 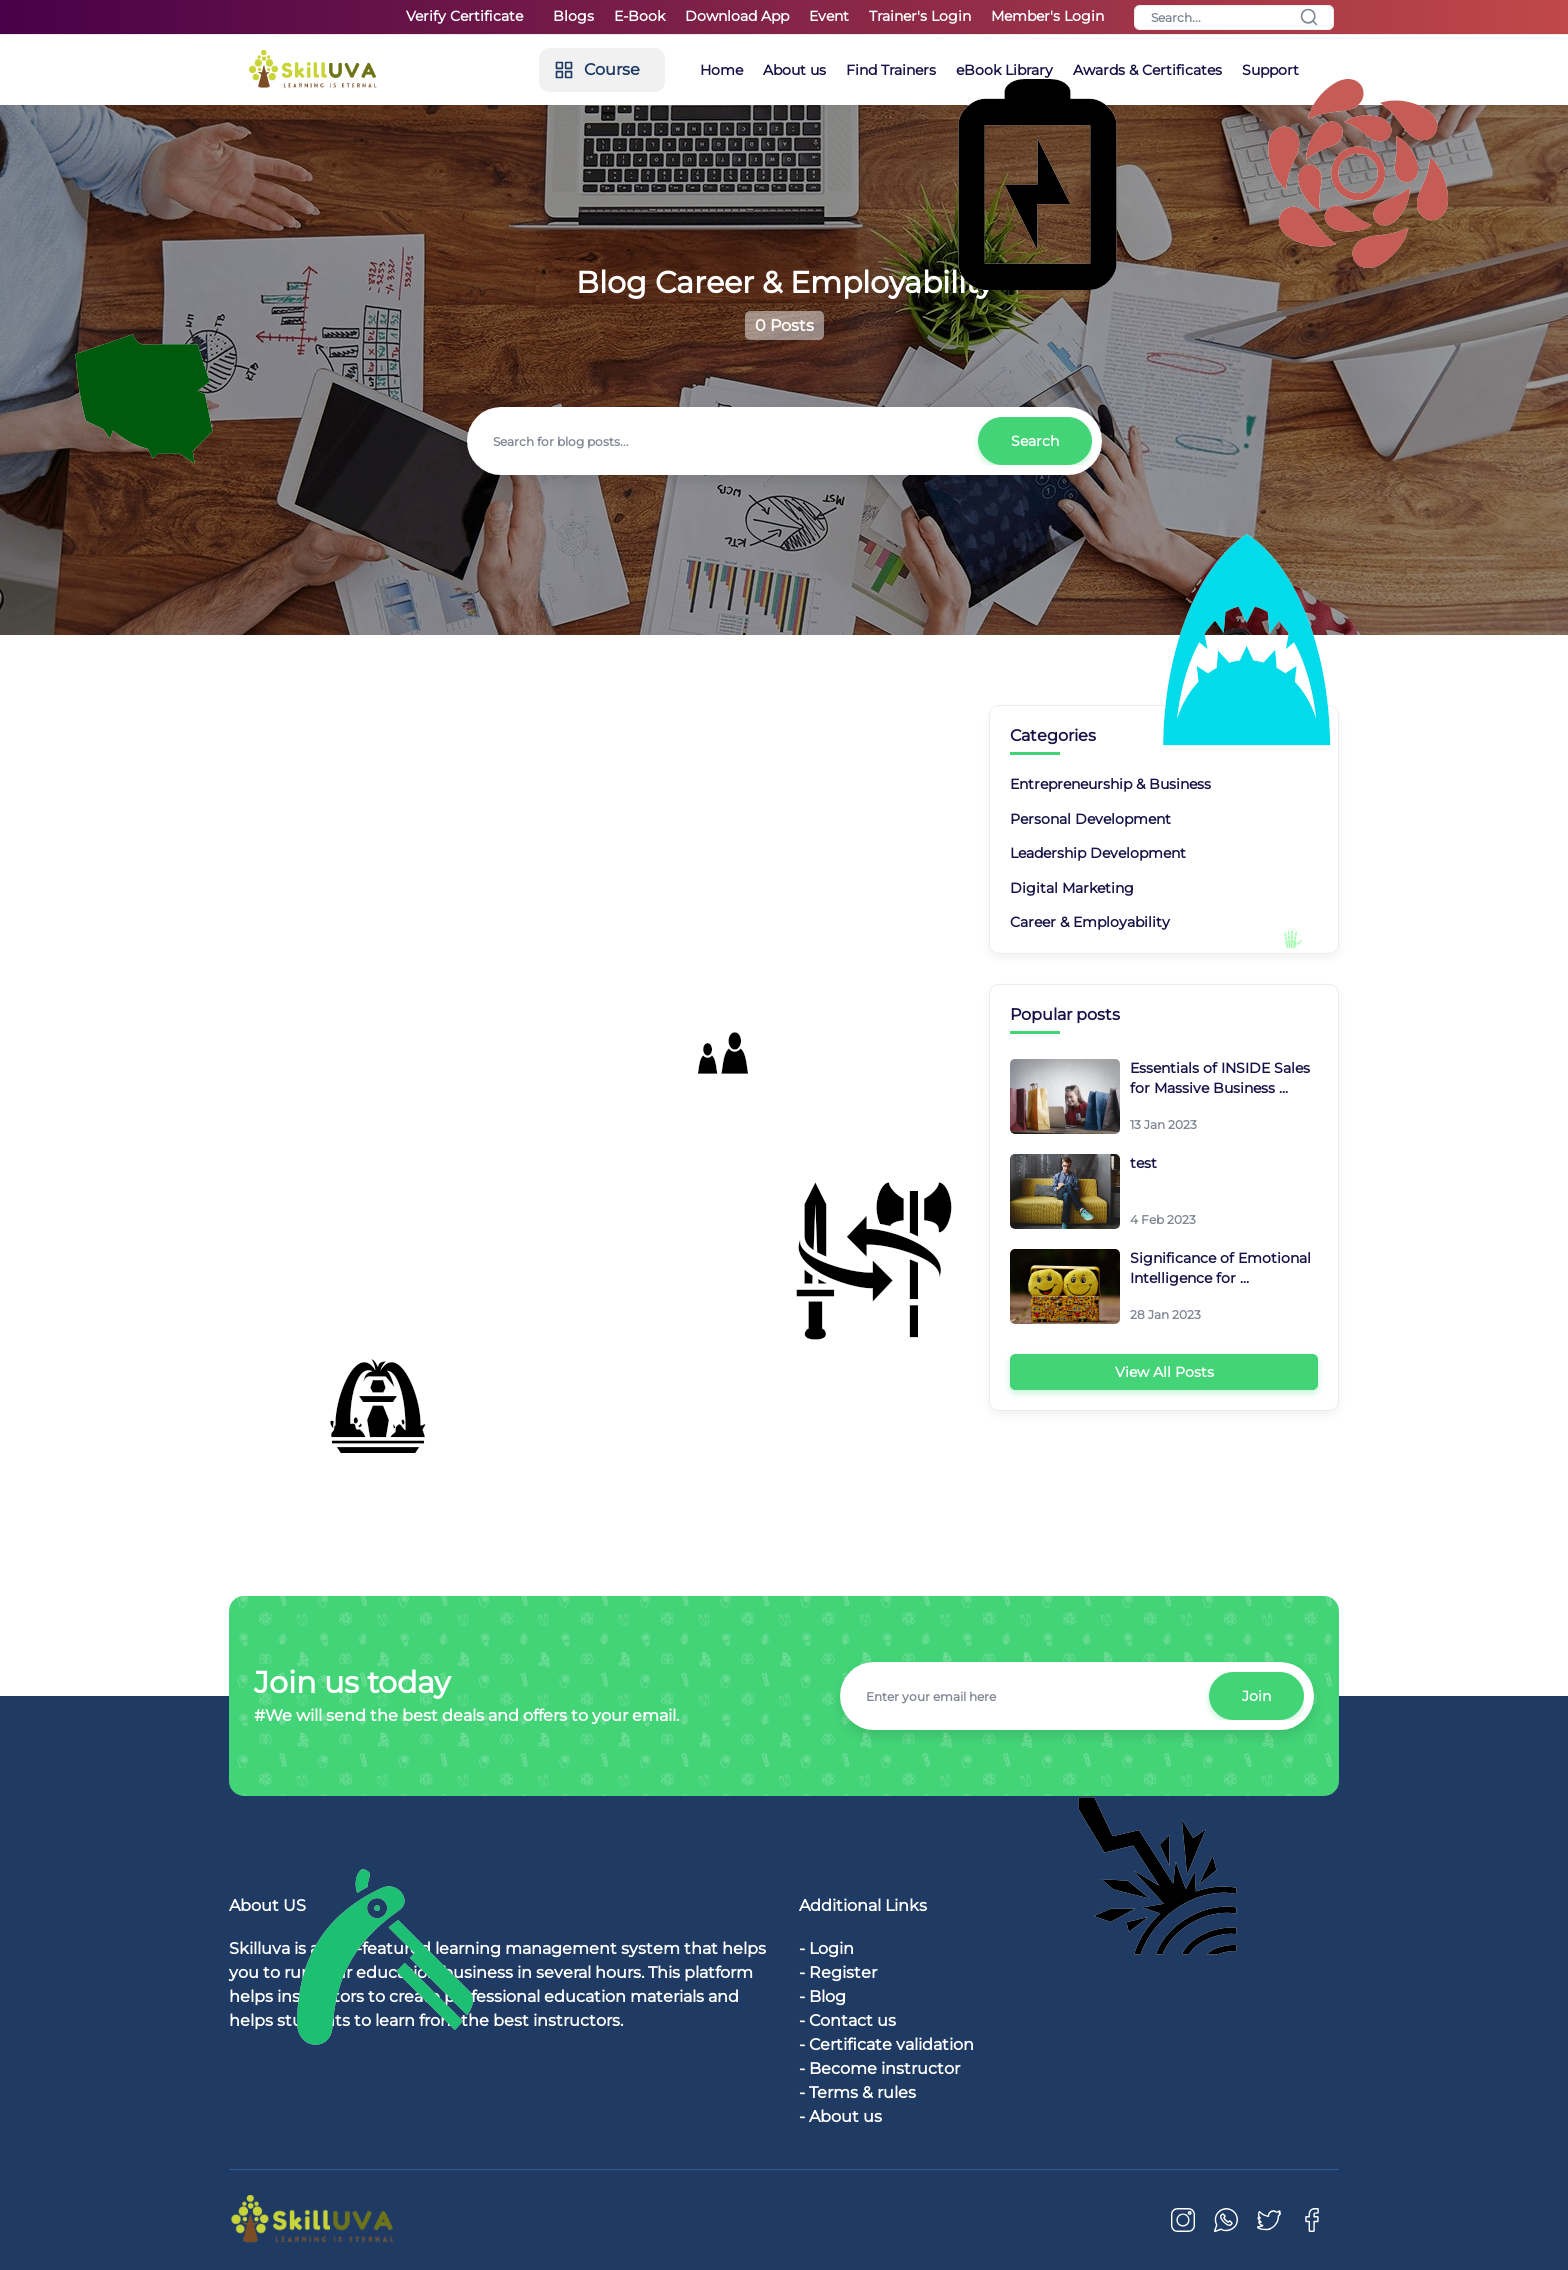 I want to click on indicates an oil or petroleum resource in a game, so click(x=1358, y=173).